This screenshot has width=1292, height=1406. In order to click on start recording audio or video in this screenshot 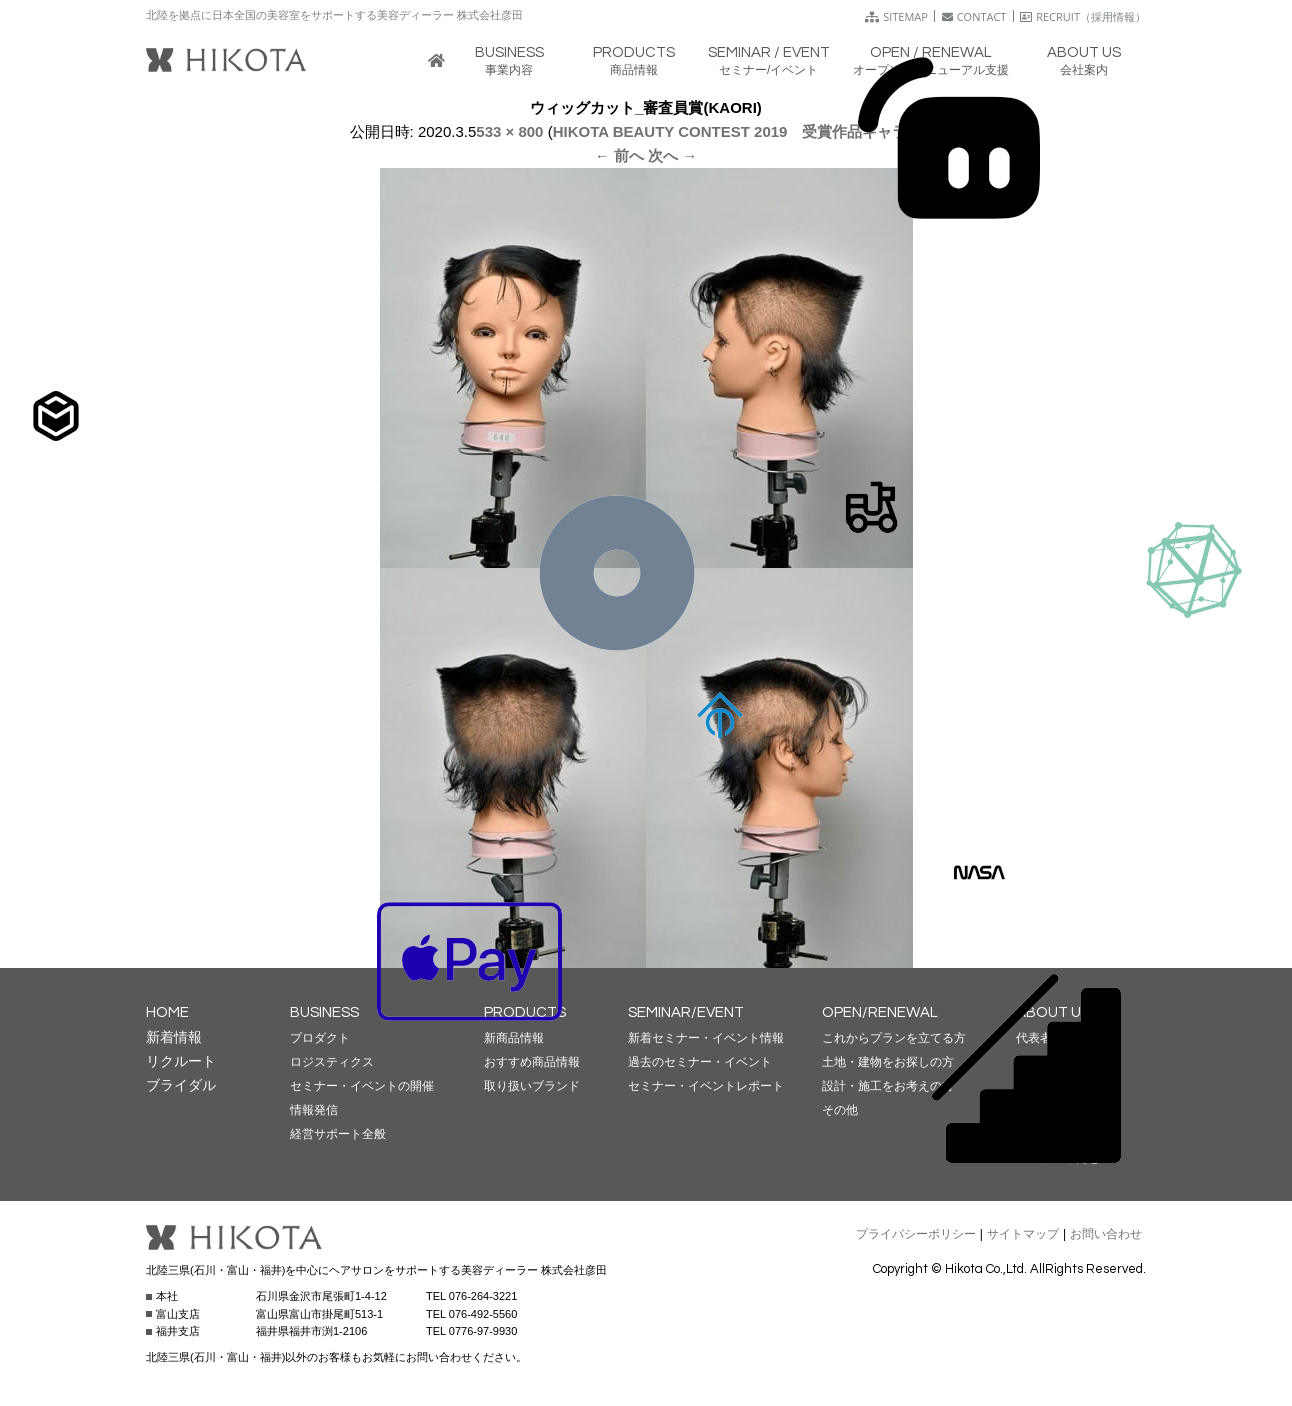, I will do `click(617, 573)`.